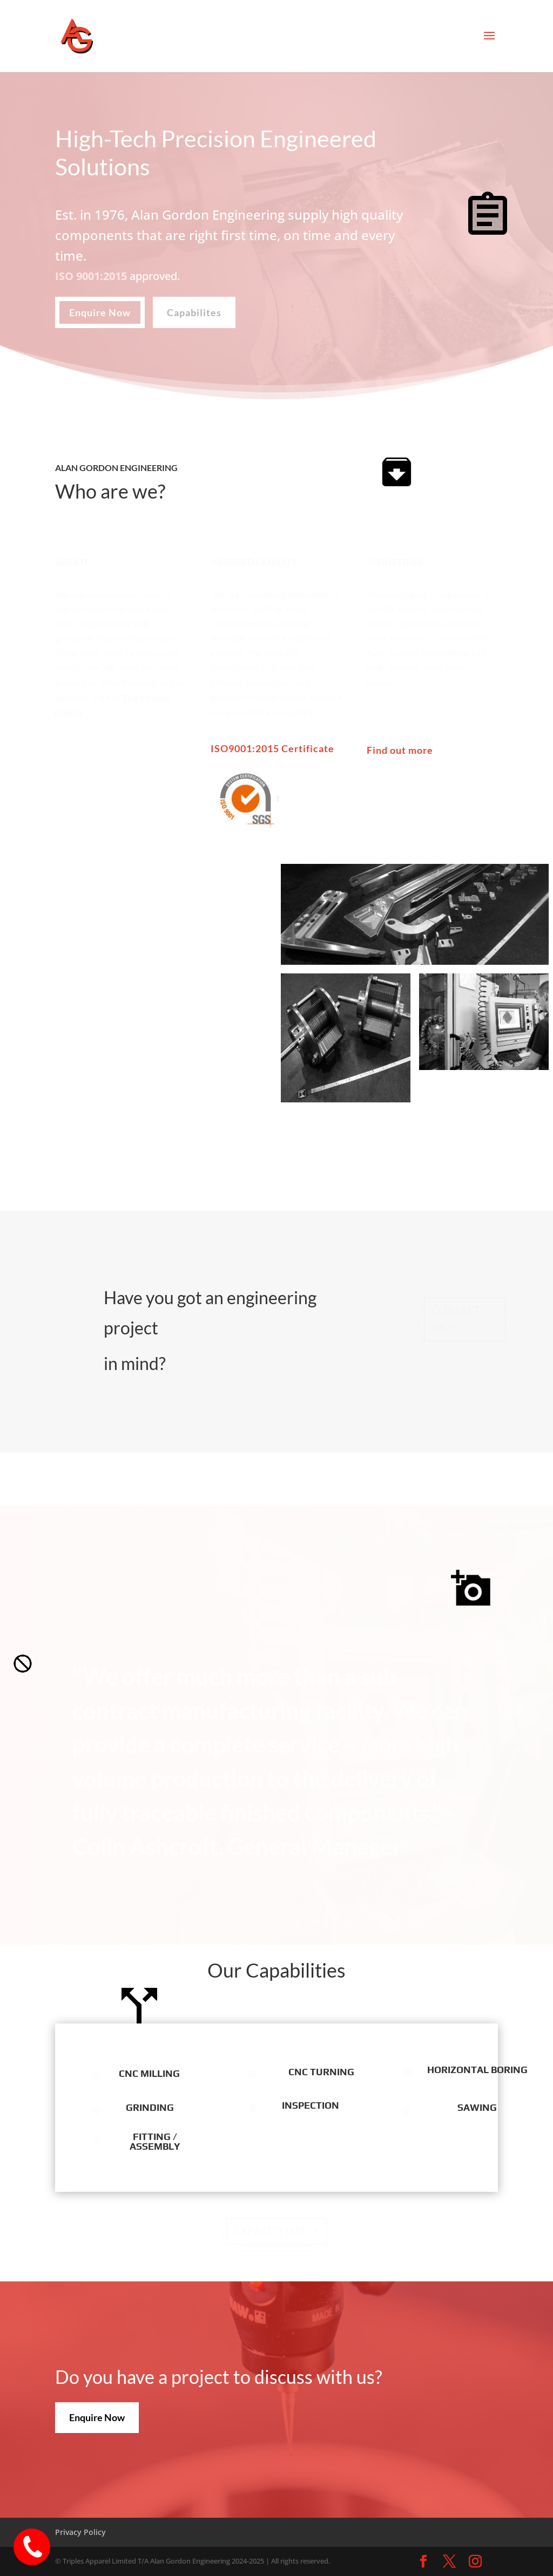 Image resolution: width=553 pixels, height=2576 pixels. I want to click on archive selected items, so click(396, 472).